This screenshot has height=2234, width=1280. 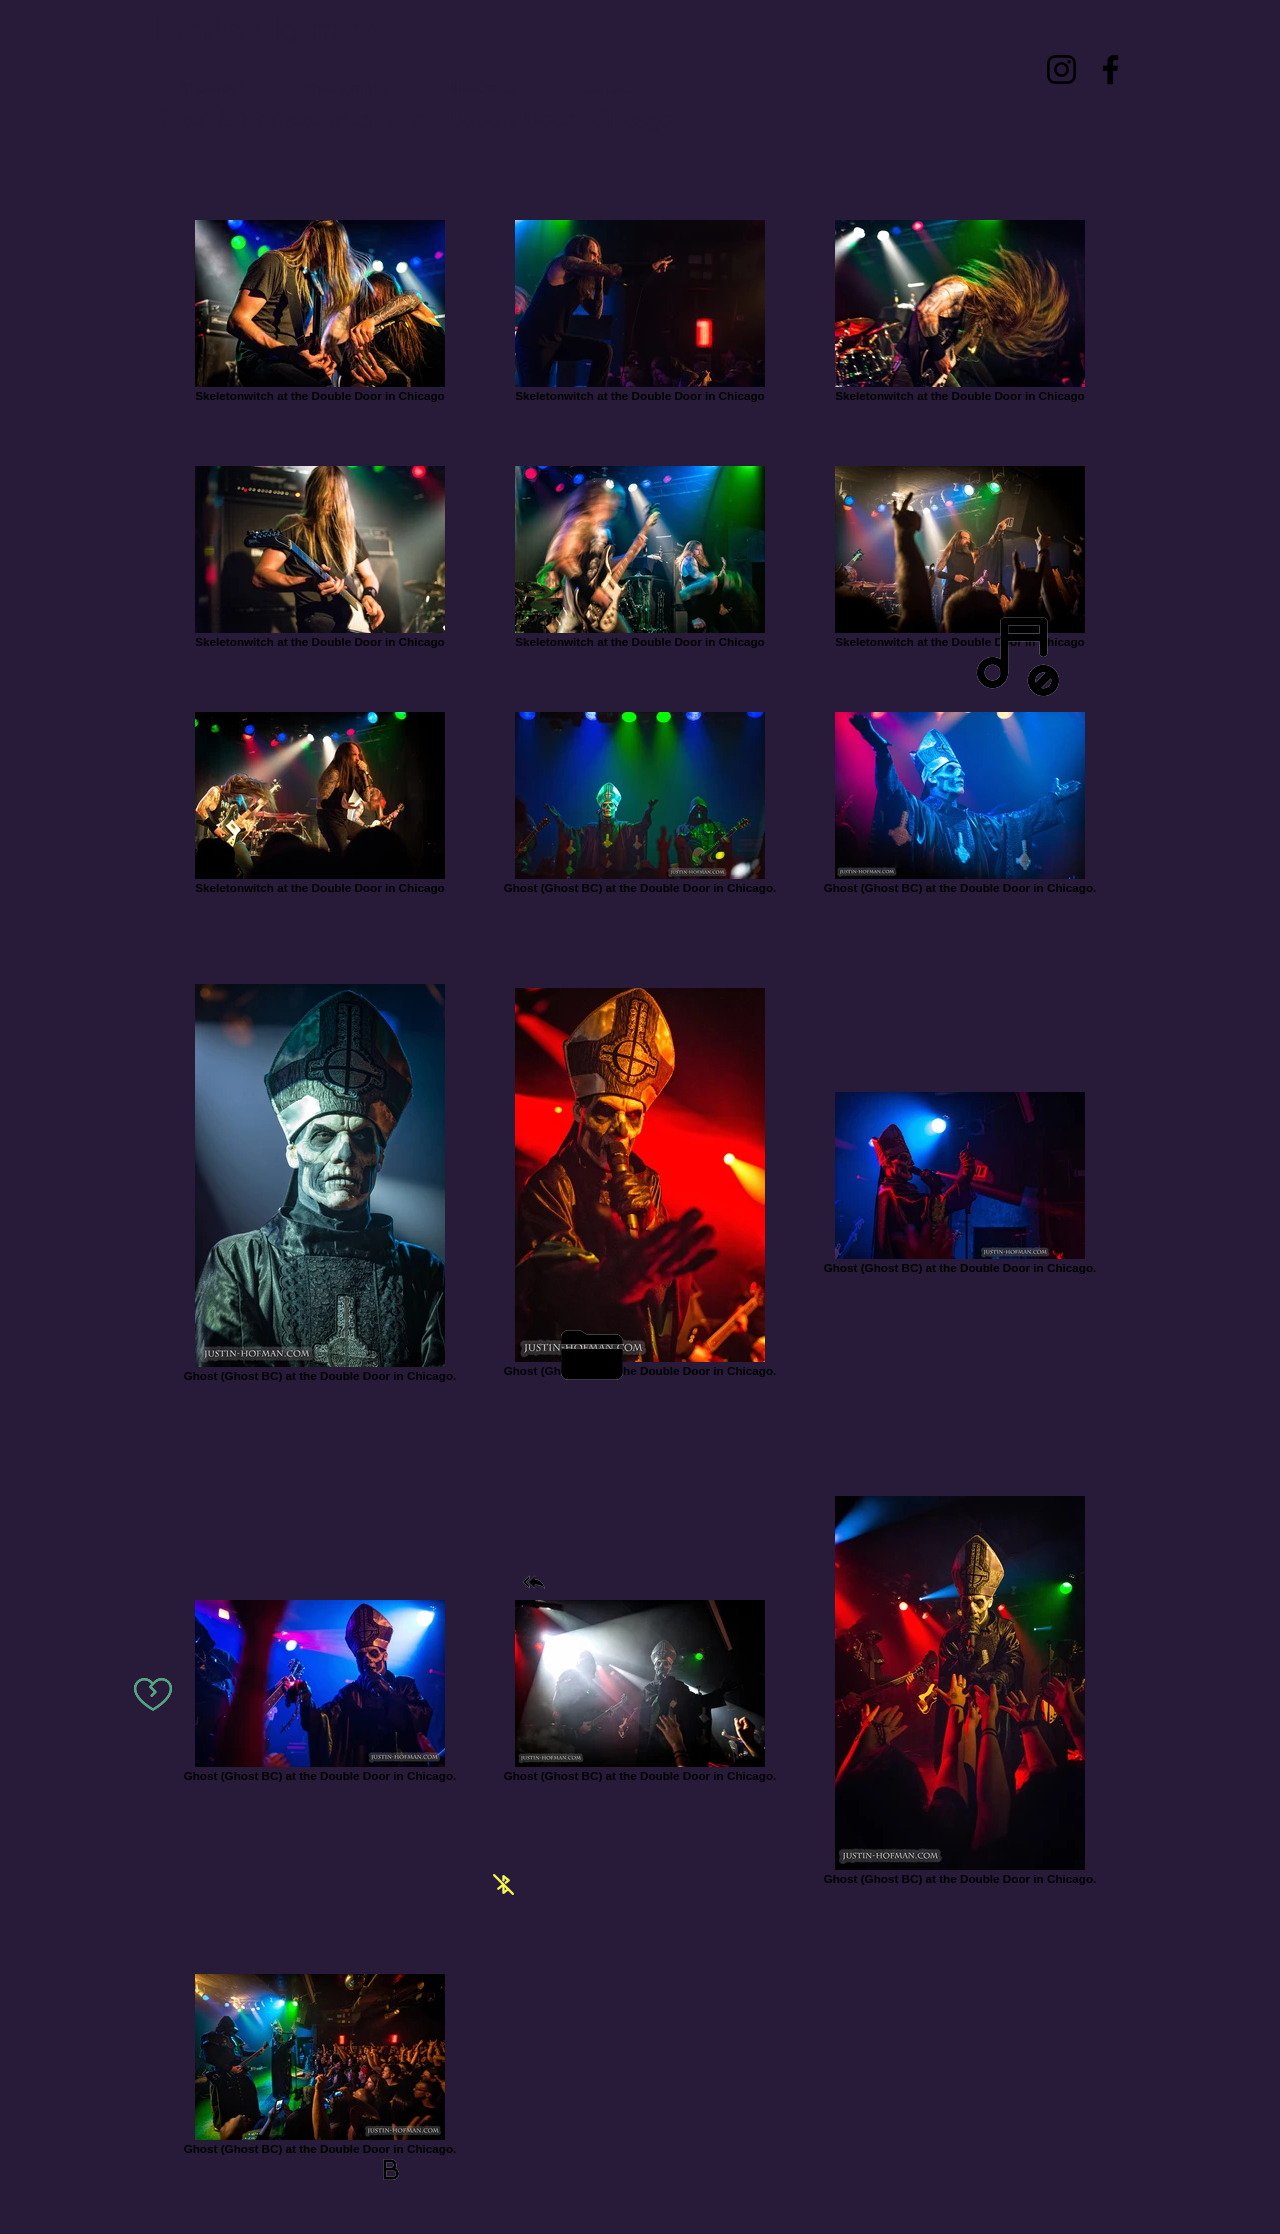 What do you see at coordinates (153, 1693) in the screenshot?
I see `remove from favorites` at bounding box center [153, 1693].